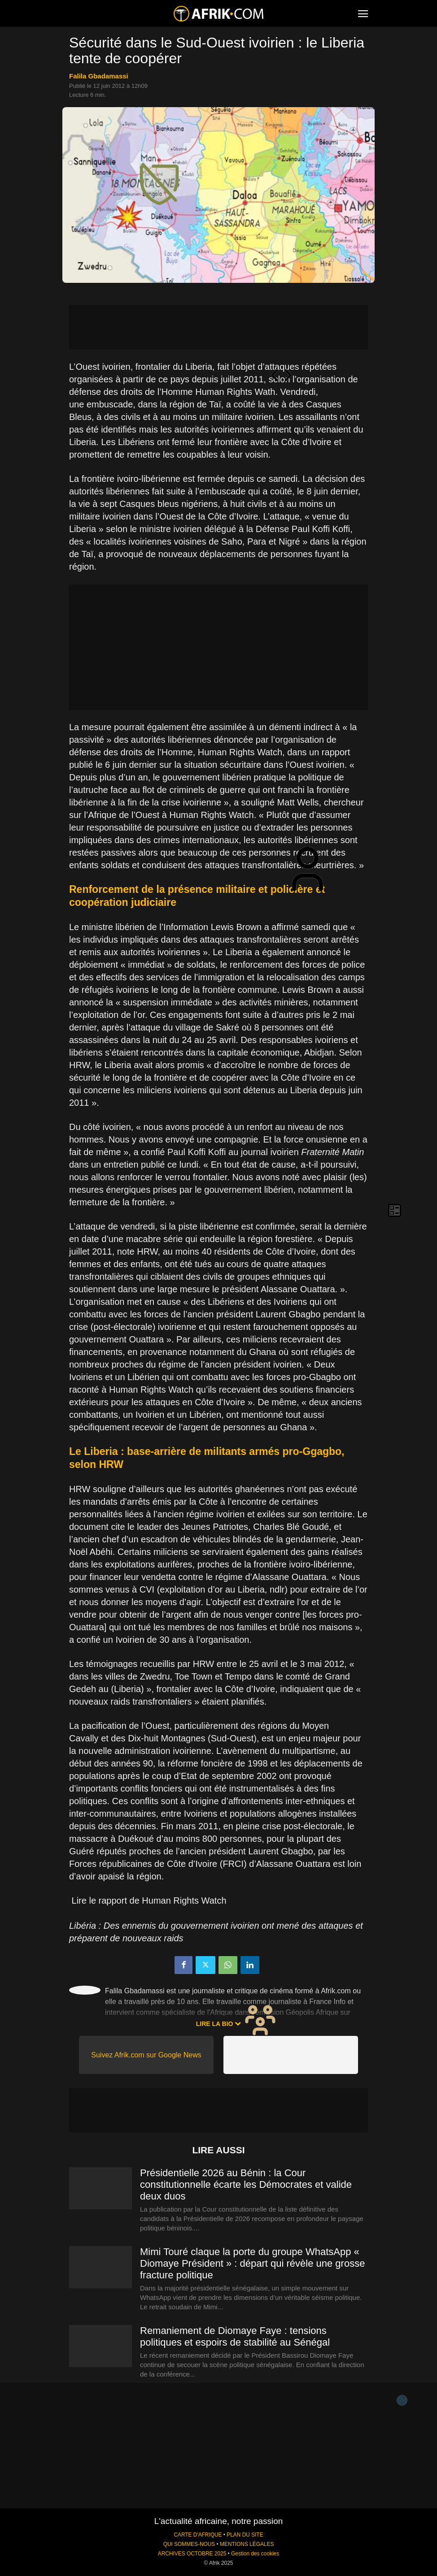 The image size is (437, 2576). What do you see at coordinates (159, 182) in the screenshot?
I see `security or protection is disabled` at bounding box center [159, 182].